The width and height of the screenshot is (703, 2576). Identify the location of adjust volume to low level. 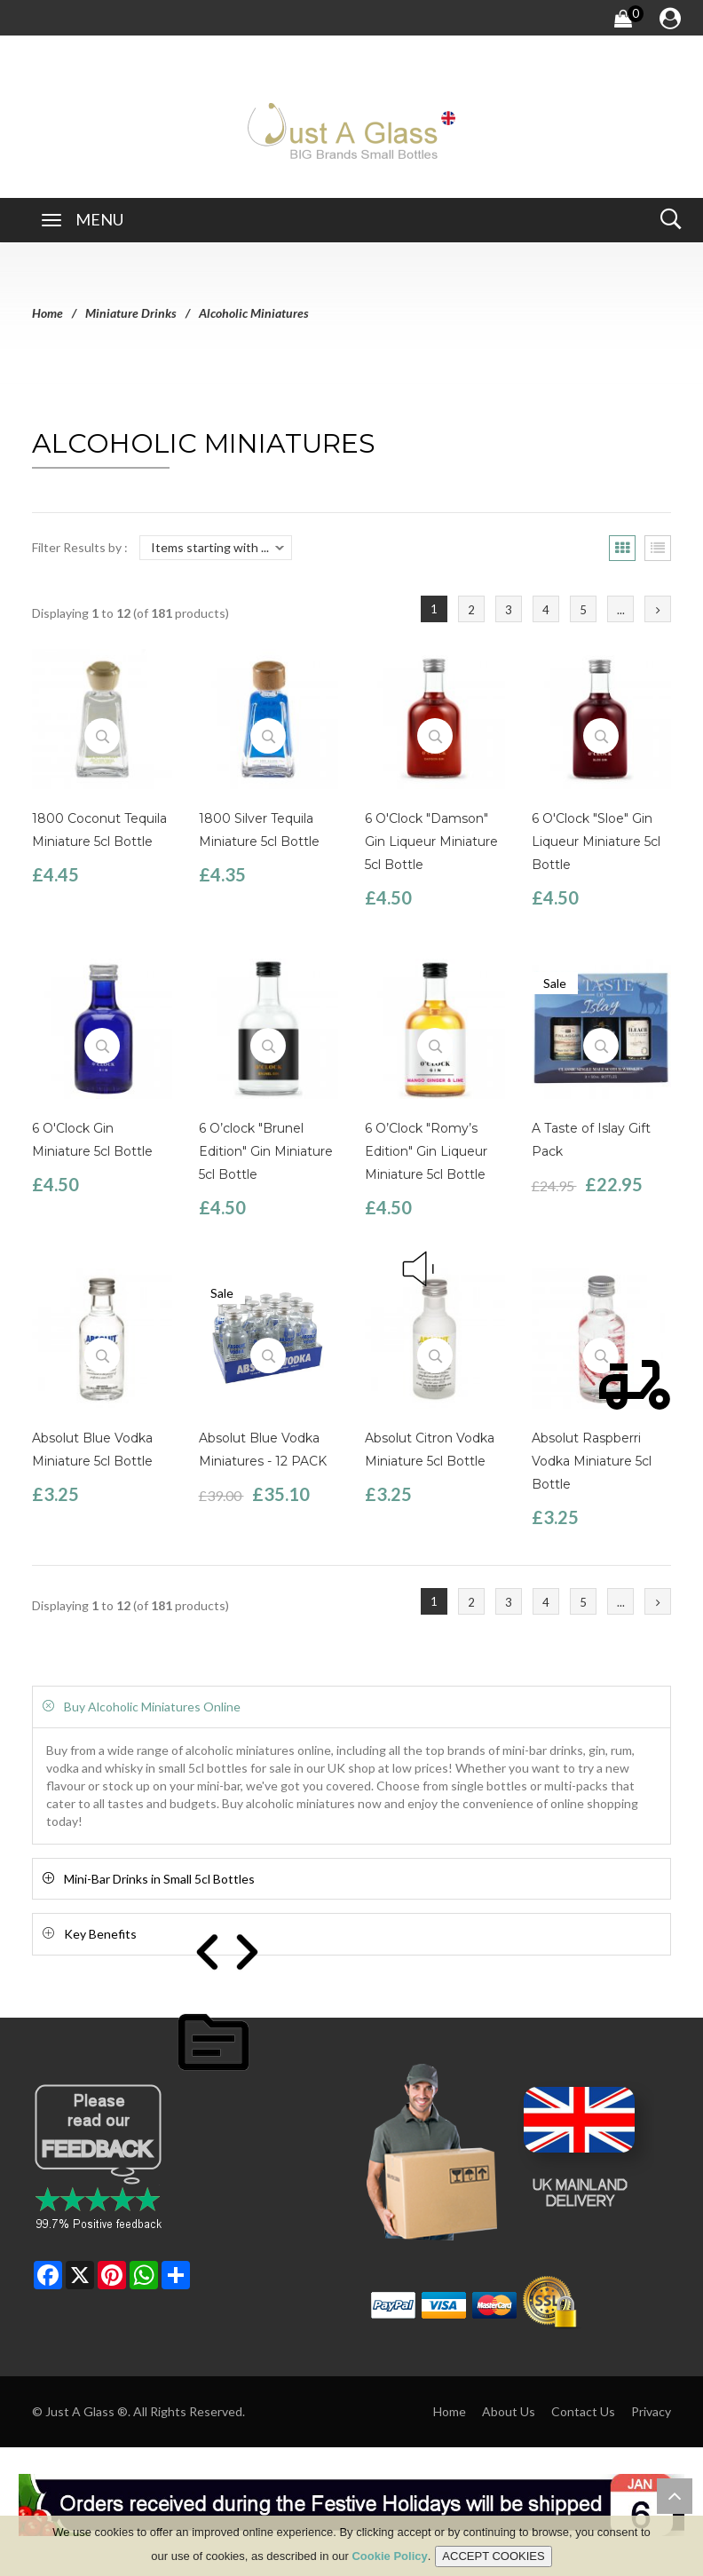
(420, 1268).